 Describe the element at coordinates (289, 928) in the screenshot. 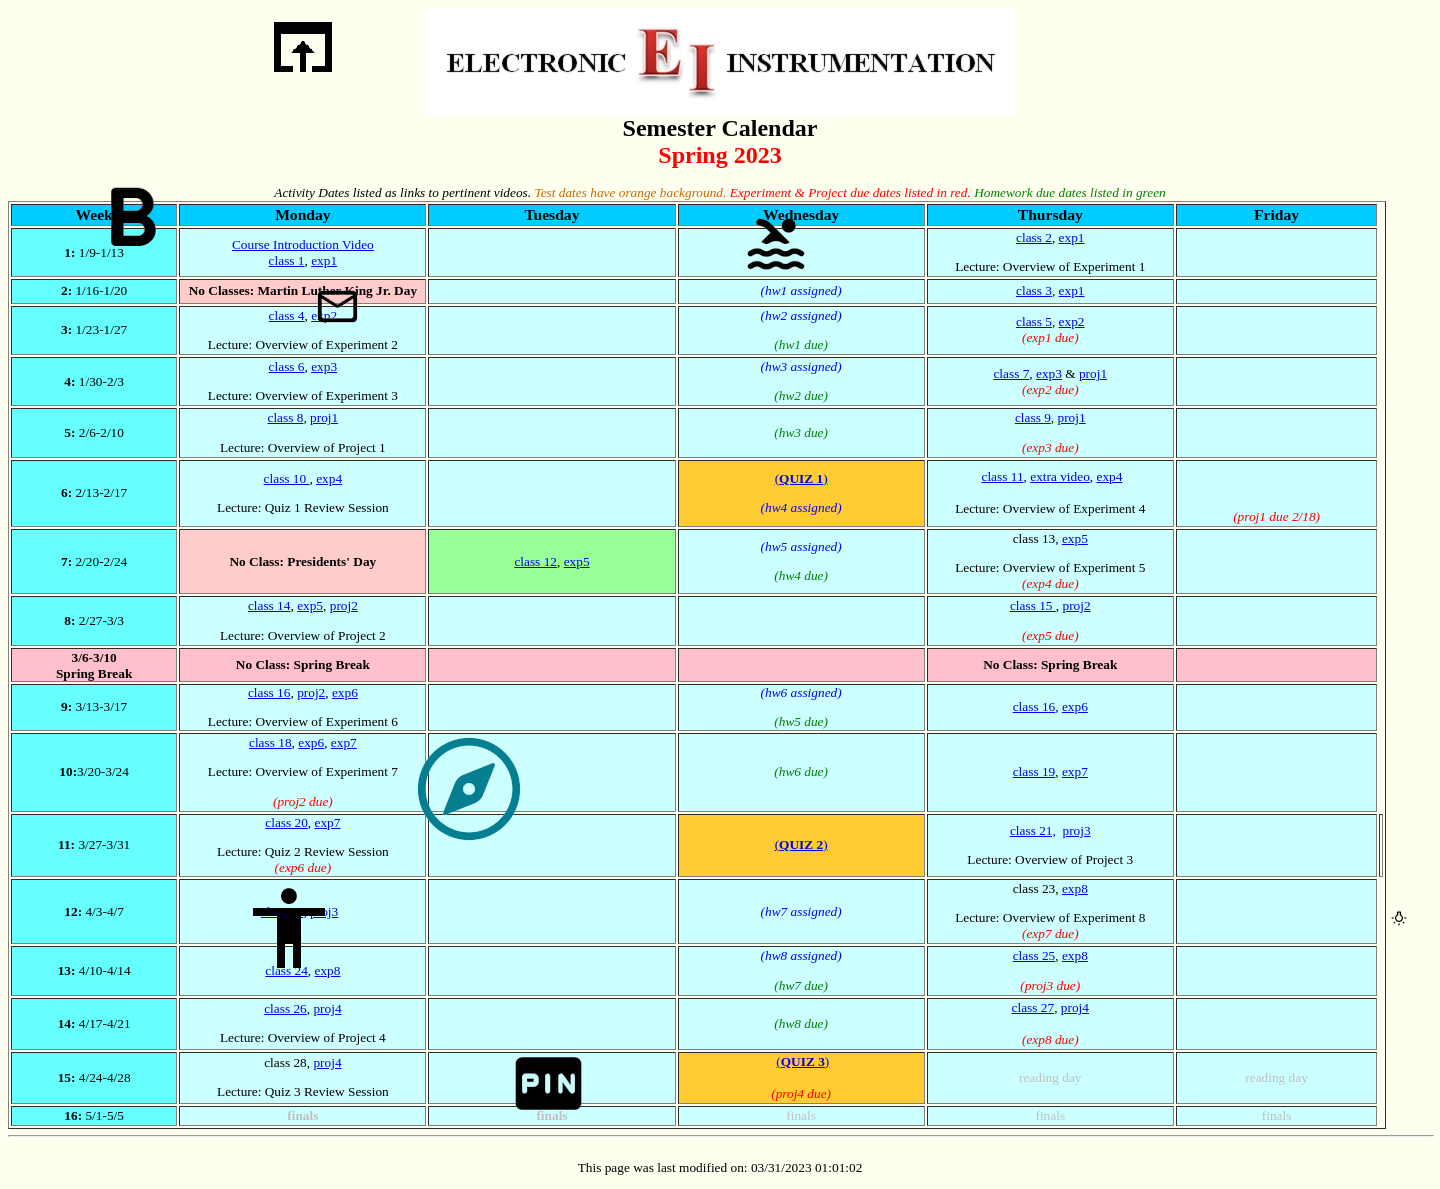

I see `access accessibility settings` at that location.